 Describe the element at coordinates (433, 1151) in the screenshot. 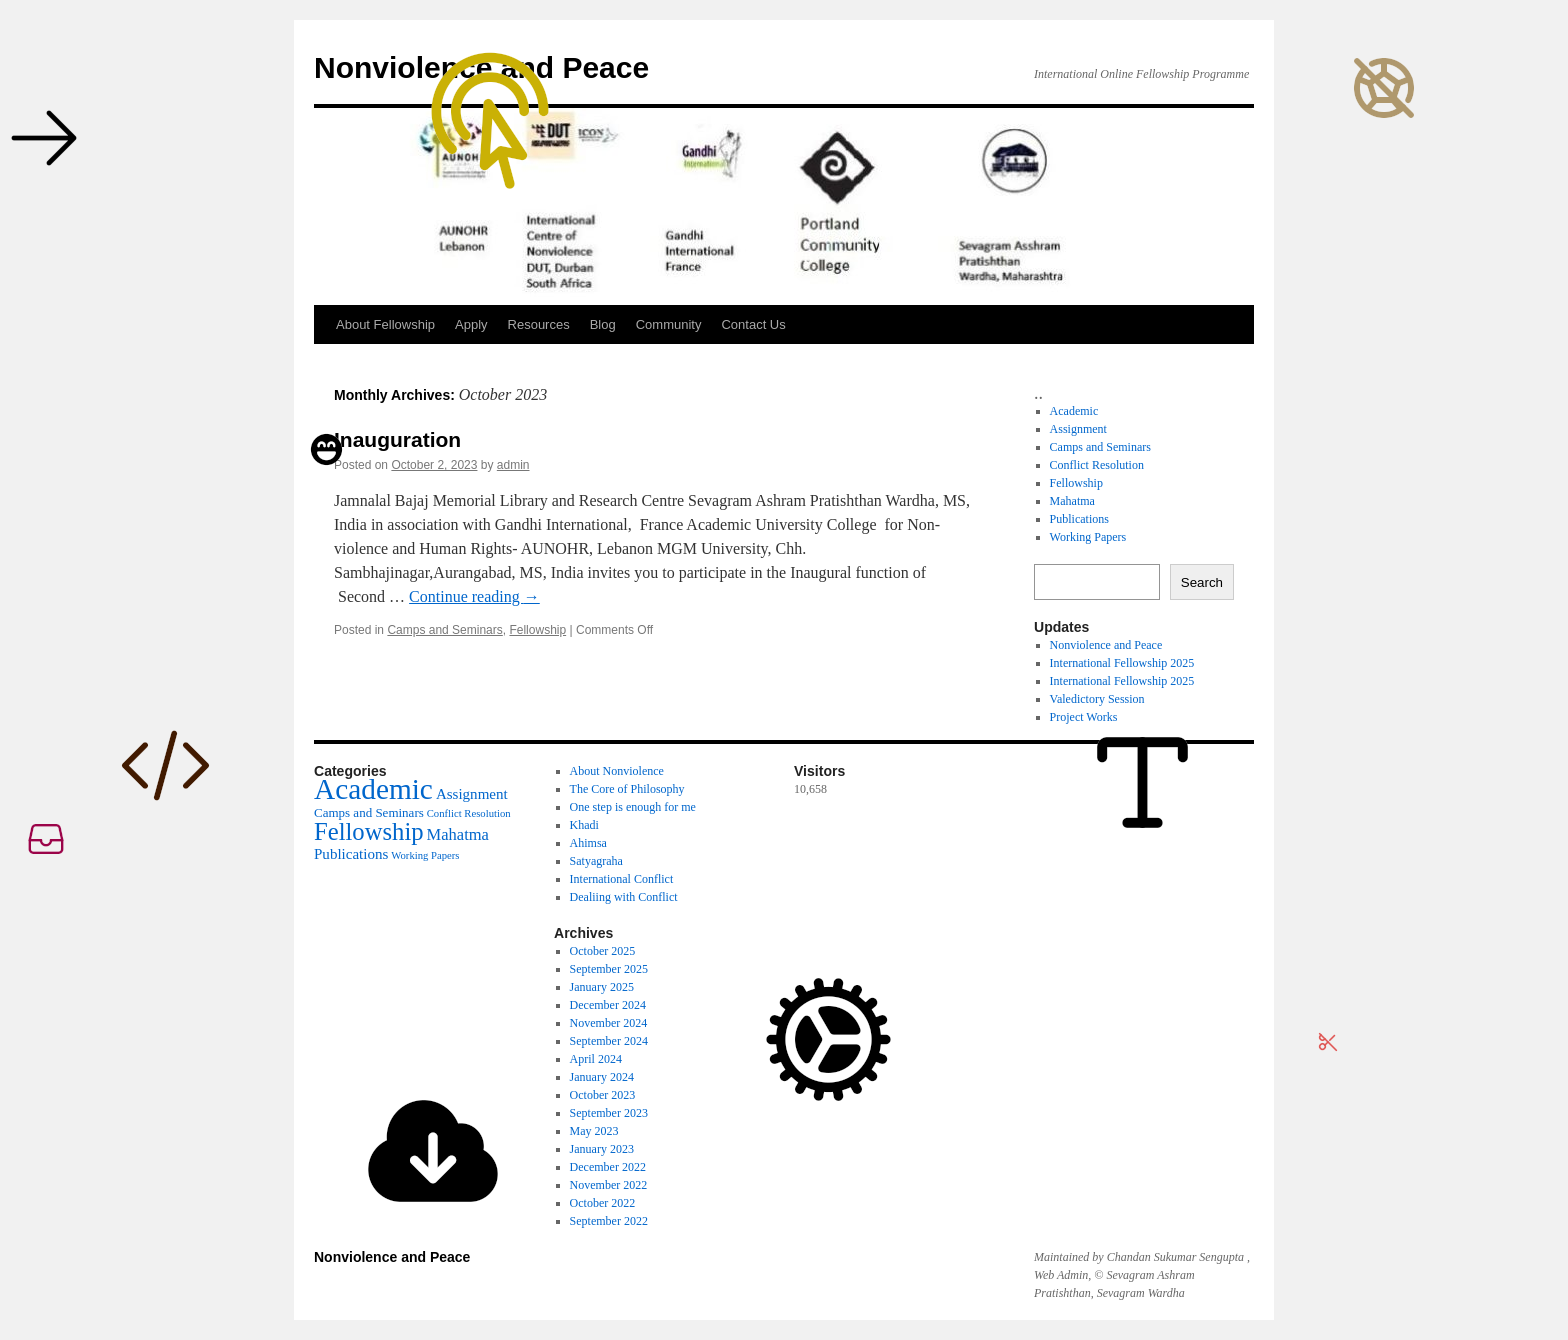

I see `download from cloud storage` at that location.